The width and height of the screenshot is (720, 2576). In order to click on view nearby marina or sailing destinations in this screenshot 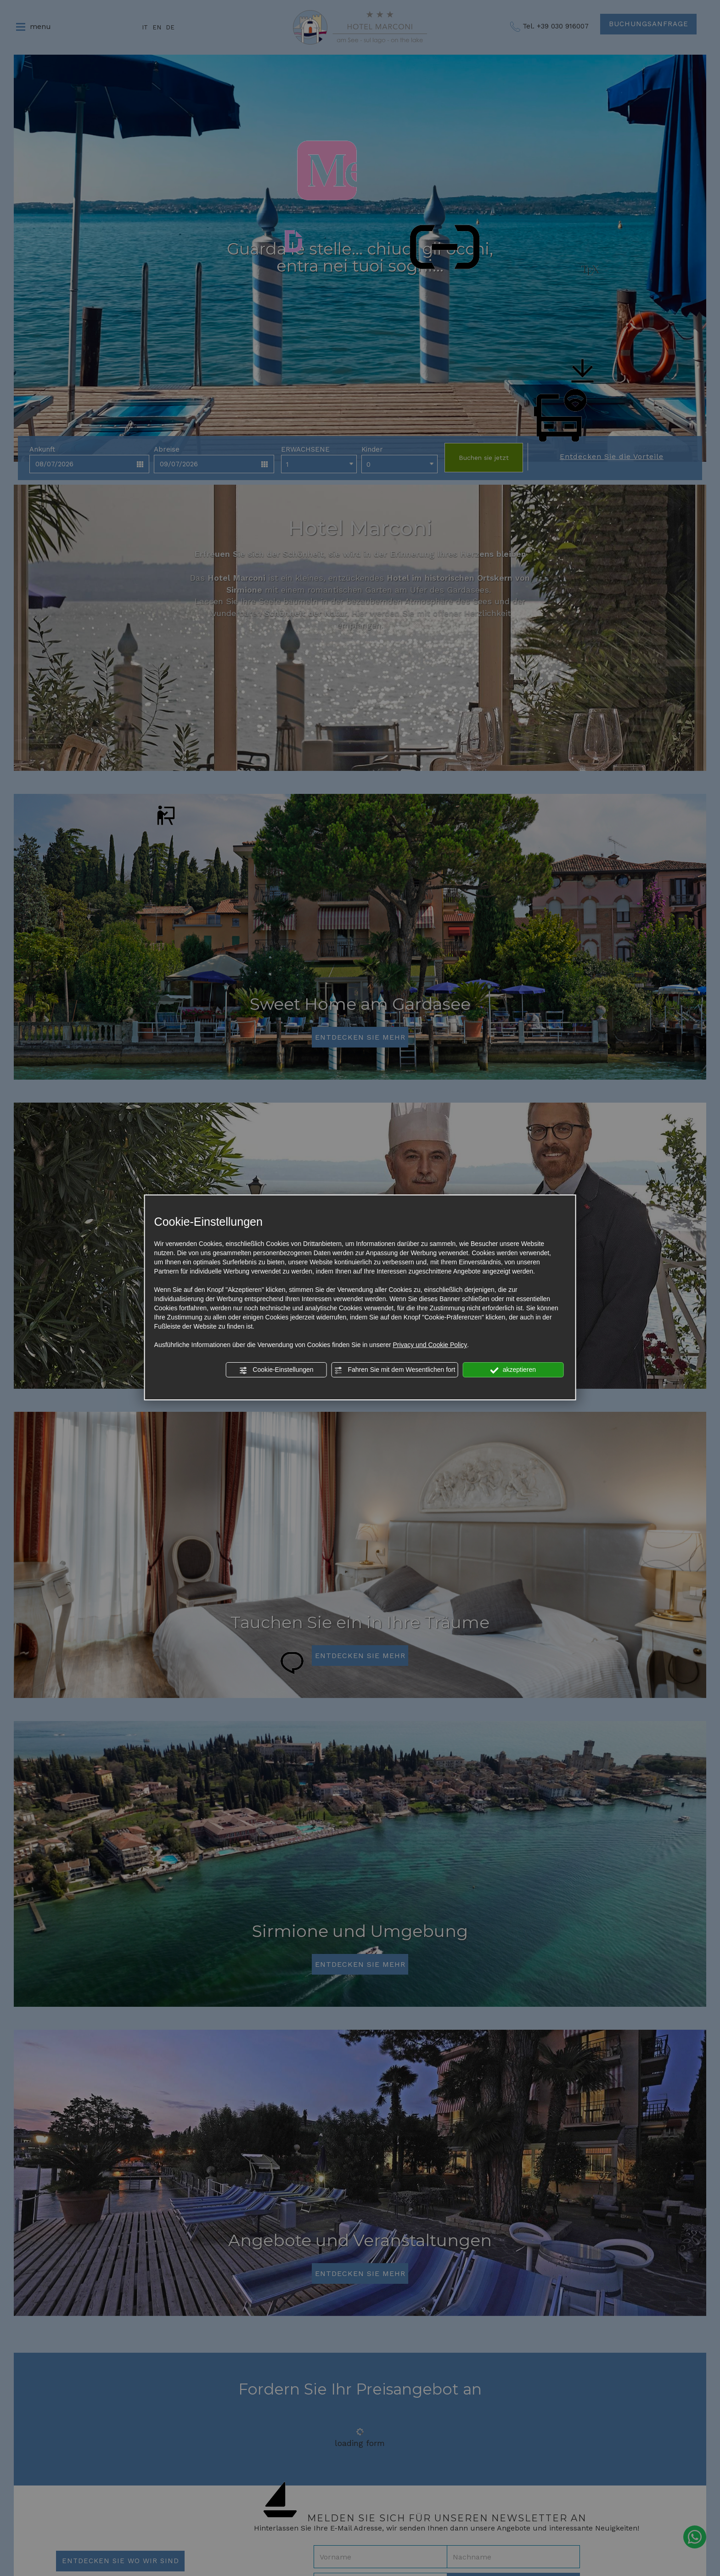, I will do `click(280, 2500)`.